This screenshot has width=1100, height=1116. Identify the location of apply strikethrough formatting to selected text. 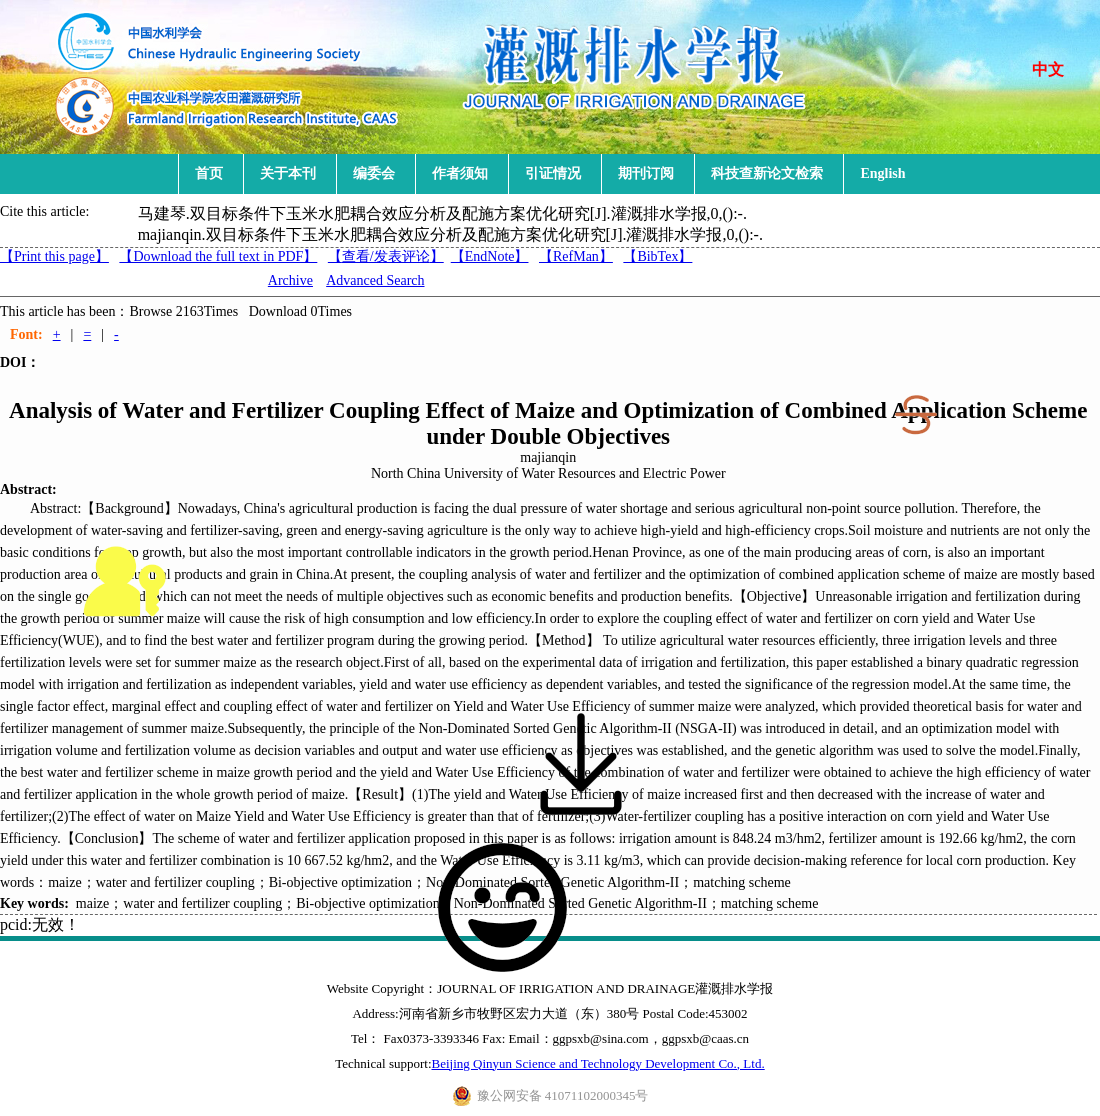
(916, 415).